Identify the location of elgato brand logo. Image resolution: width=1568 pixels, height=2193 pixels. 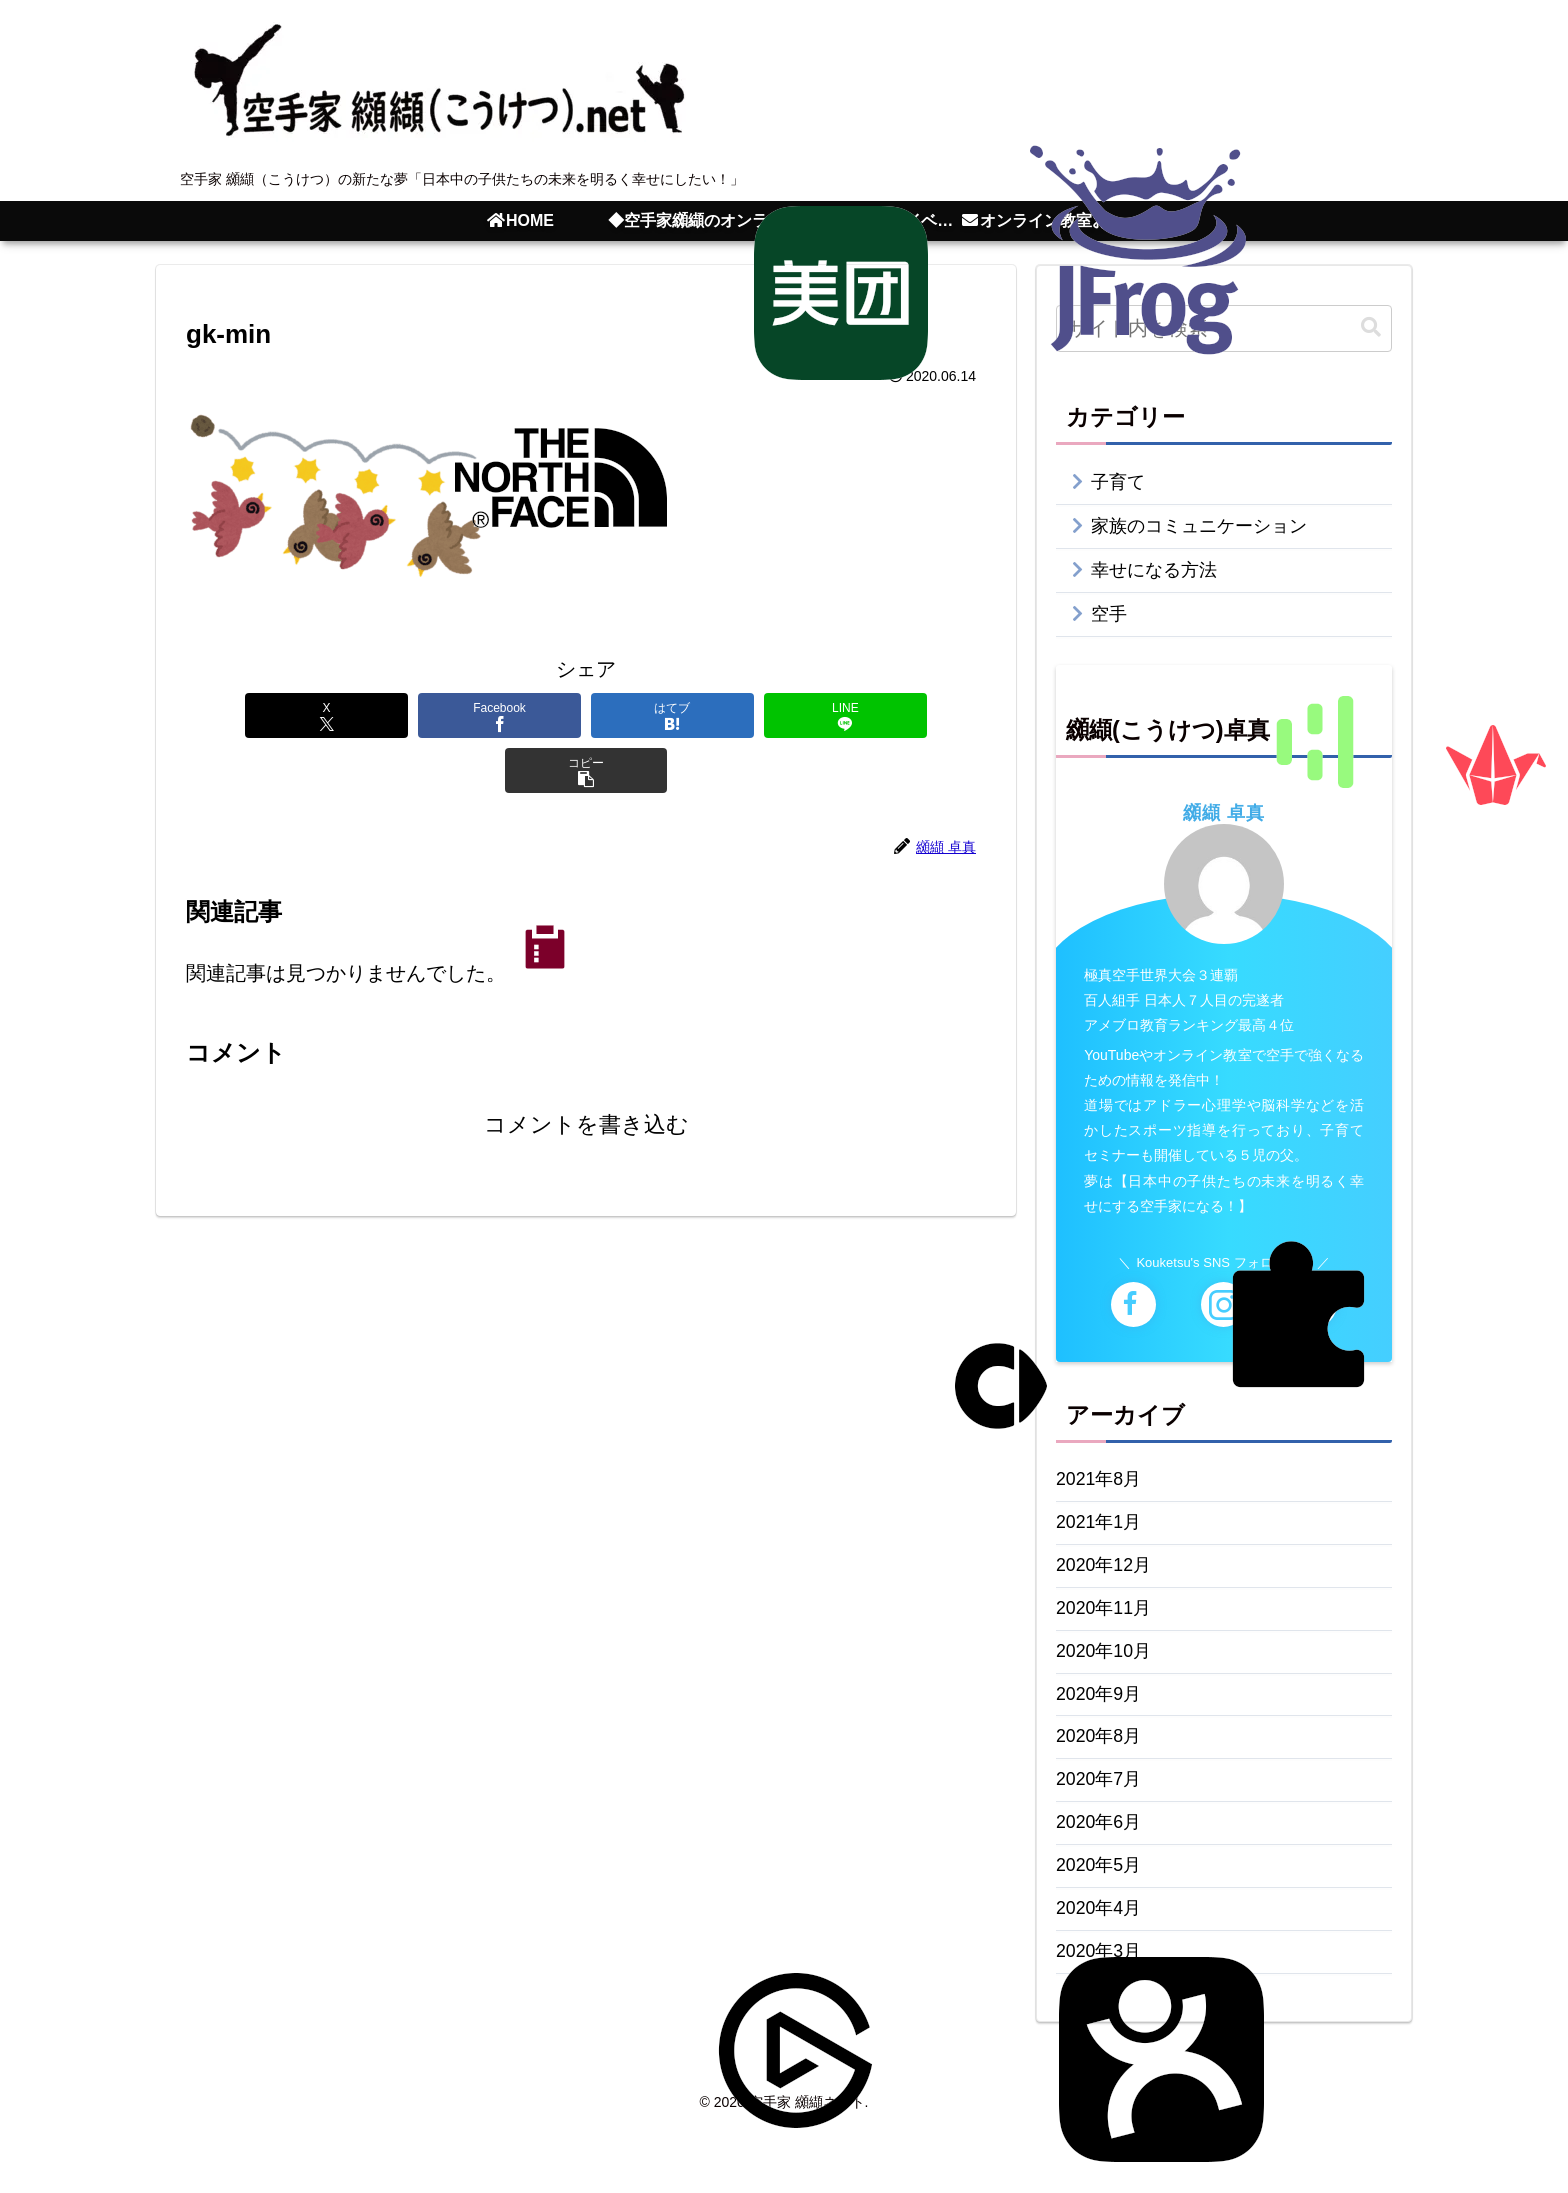
(795, 2050).